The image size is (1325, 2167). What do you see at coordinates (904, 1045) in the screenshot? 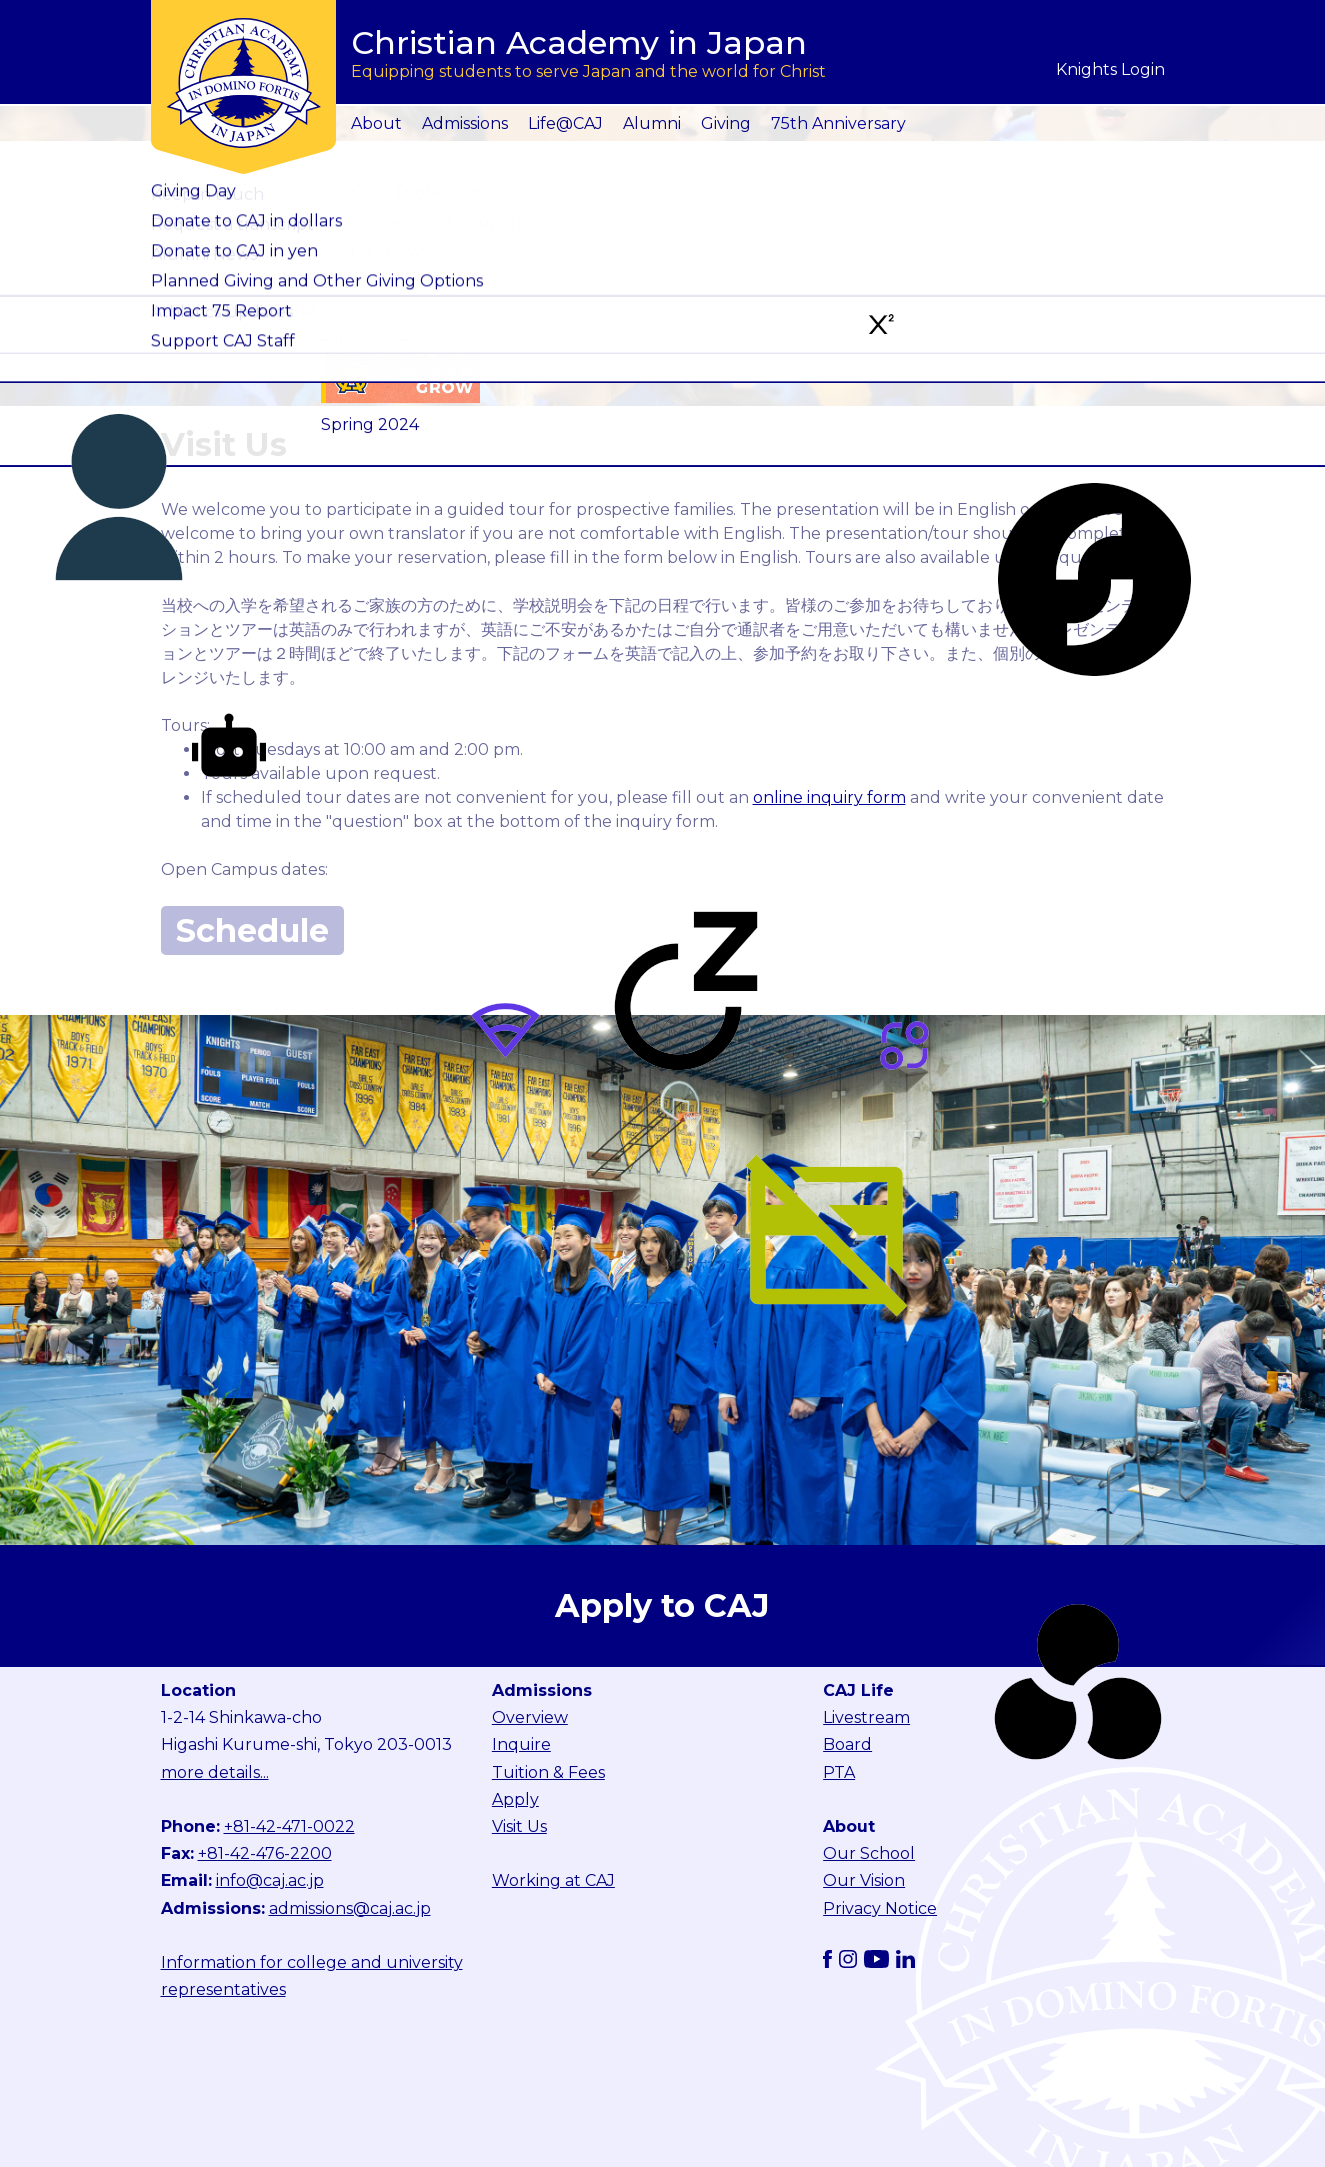
I see `exchange or convert currency` at bounding box center [904, 1045].